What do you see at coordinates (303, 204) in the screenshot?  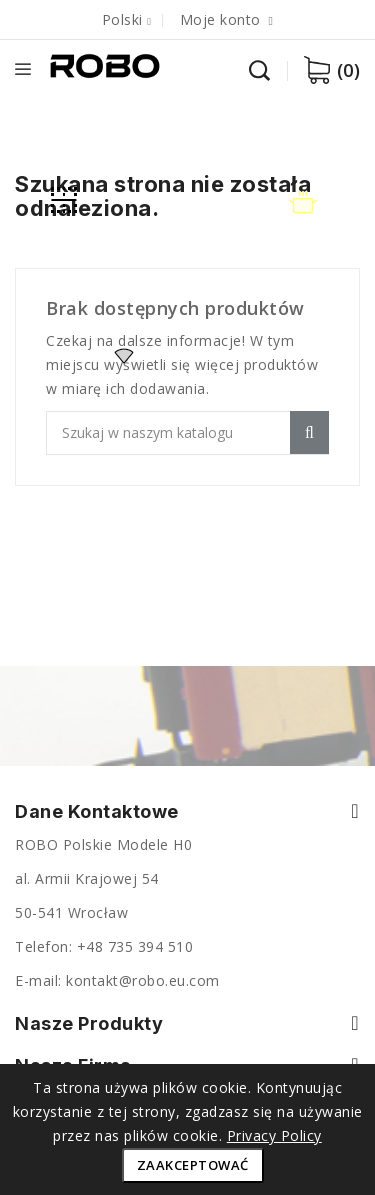 I see `access recipes or cooking features` at bounding box center [303, 204].